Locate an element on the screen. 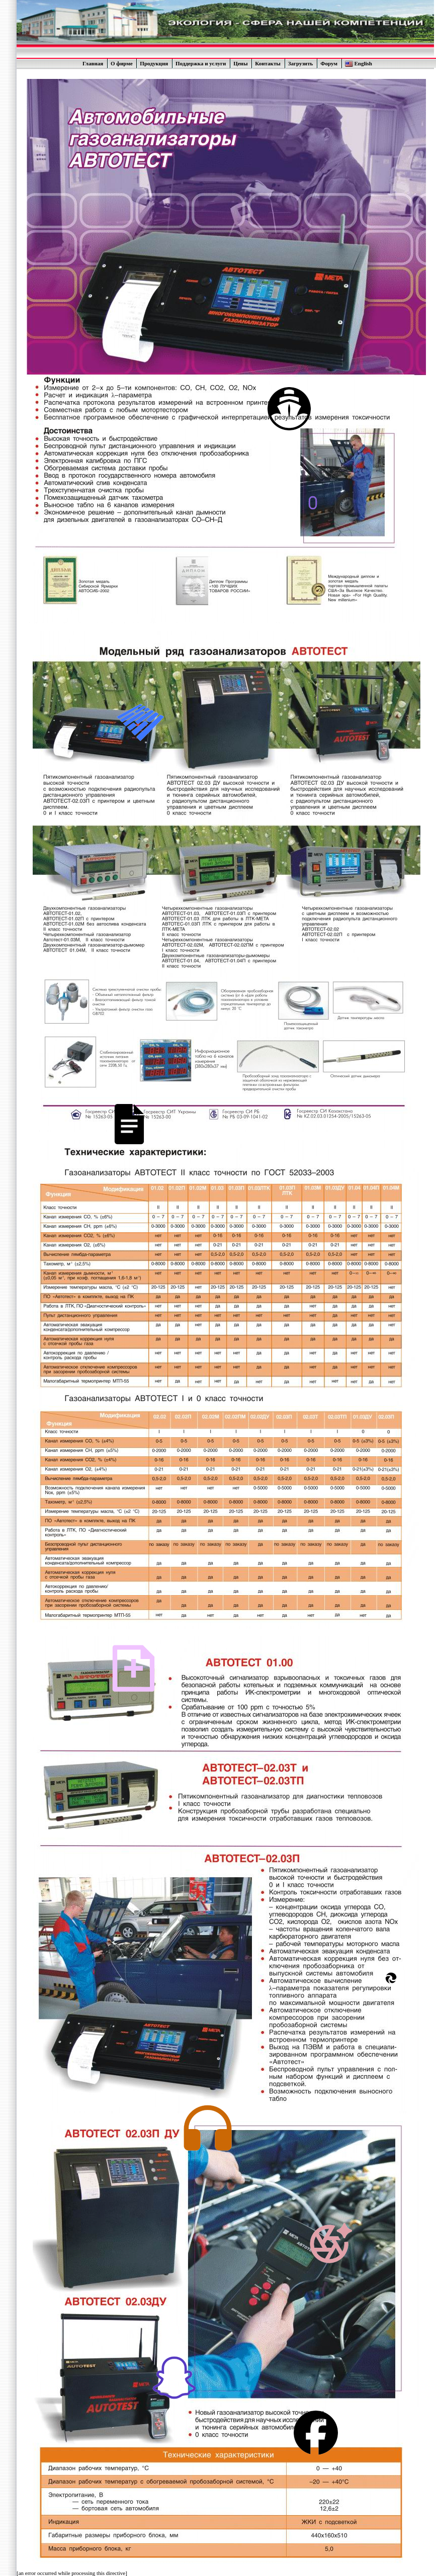  open google docs is located at coordinates (129, 1124).